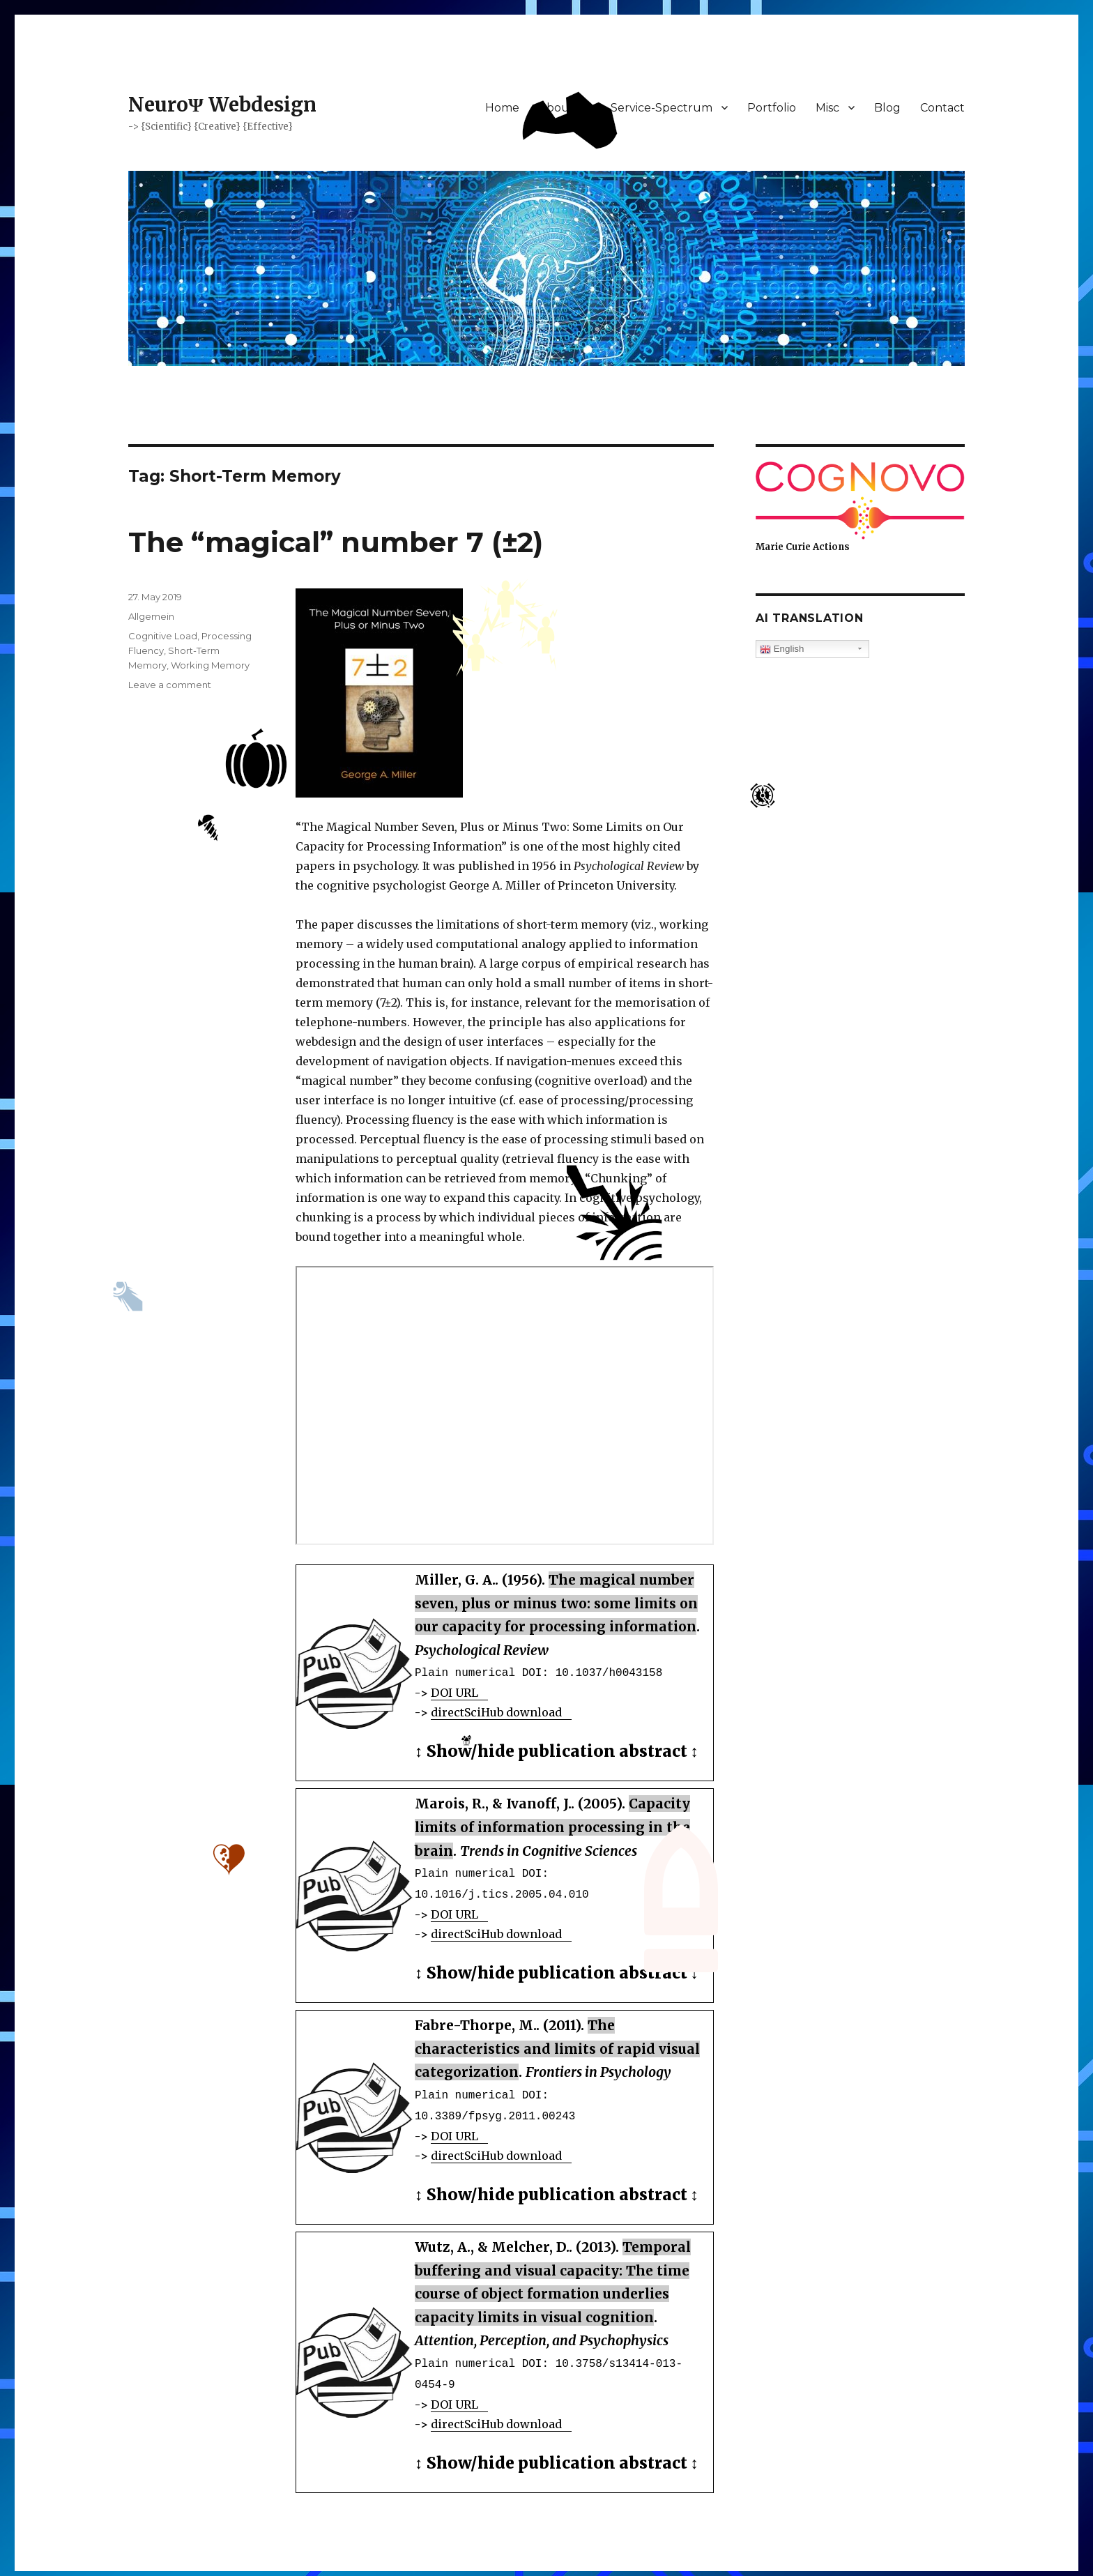 This screenshot has height=2576, width=1093. Describe the element at coordinates (256, 758) in the screenshot. I see `access halloween or autumn seasonal content` at that location.